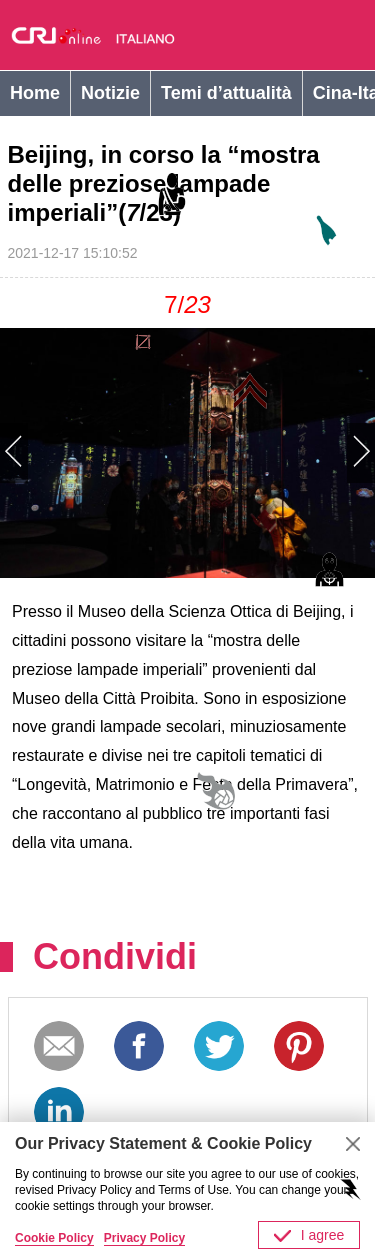  Describe the element at coordinates (329, 569) in the screenshot. I see `target or aim at an enemy` at that location.